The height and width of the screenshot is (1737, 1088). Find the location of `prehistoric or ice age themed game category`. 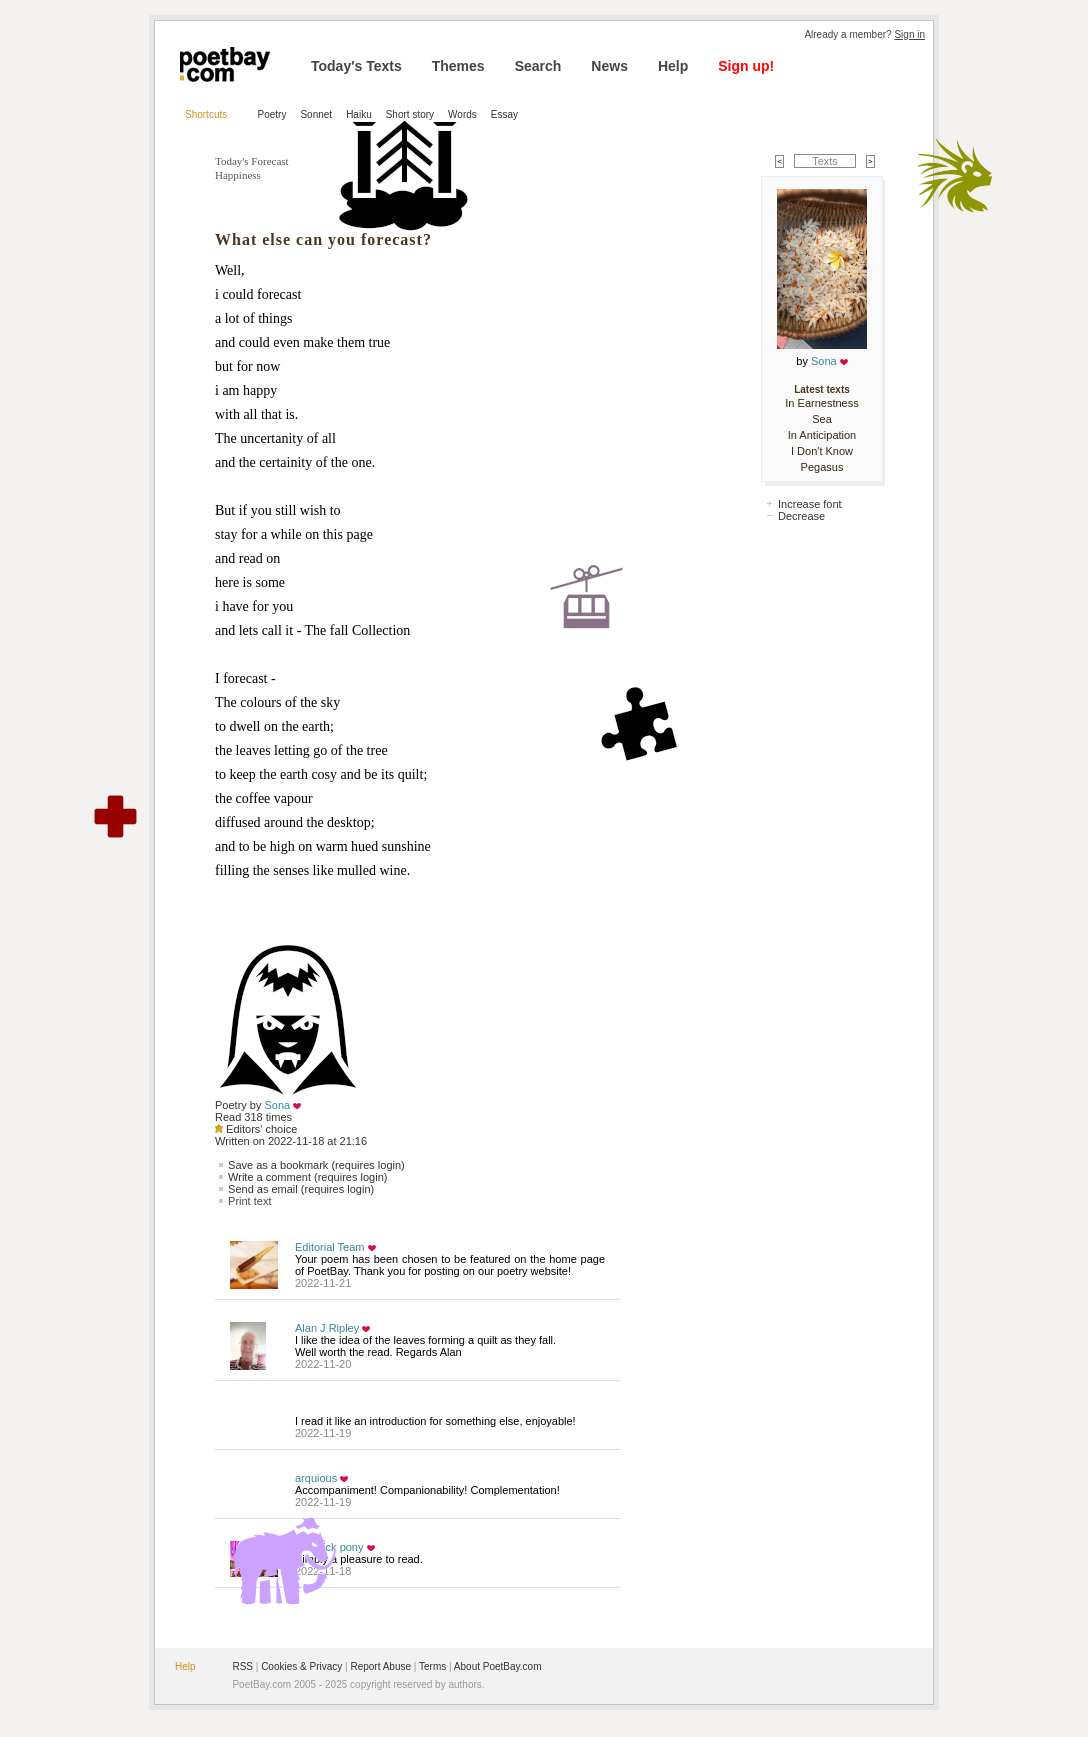

prehistoric or ice age themed game category is located at coordinates (284, 1560).